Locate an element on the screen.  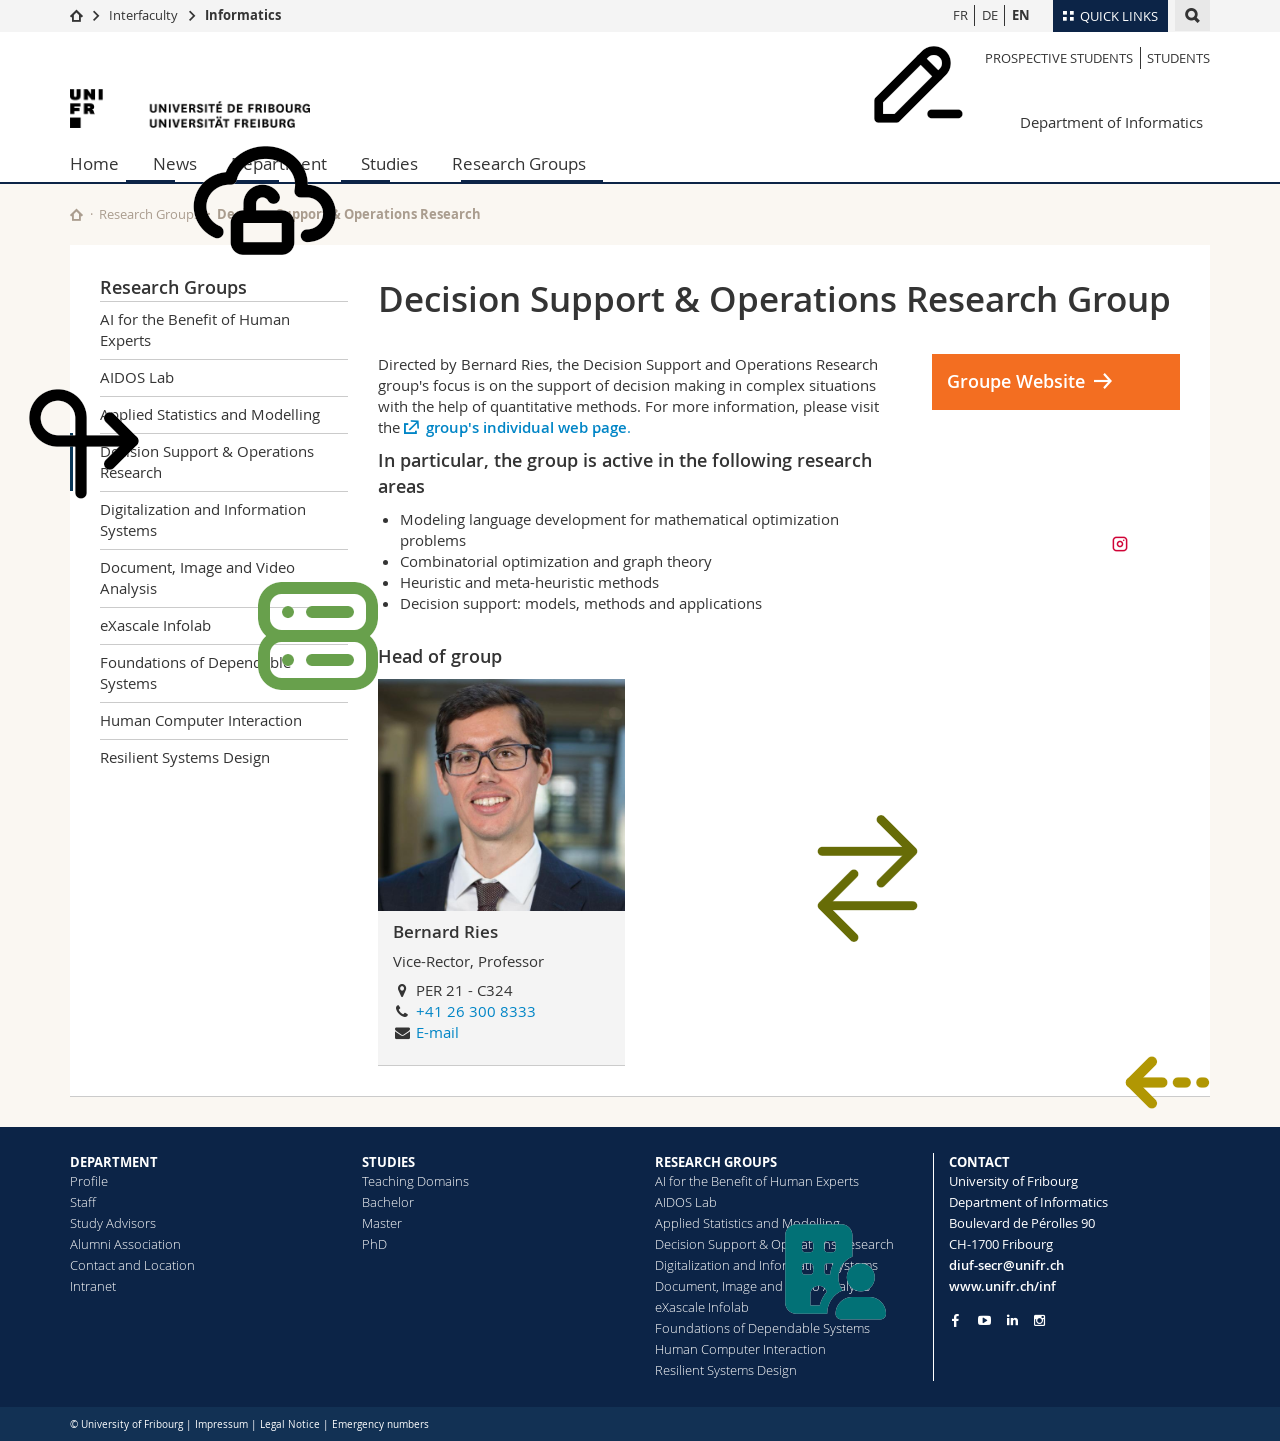
view server status is located at coordinates (318, 636).